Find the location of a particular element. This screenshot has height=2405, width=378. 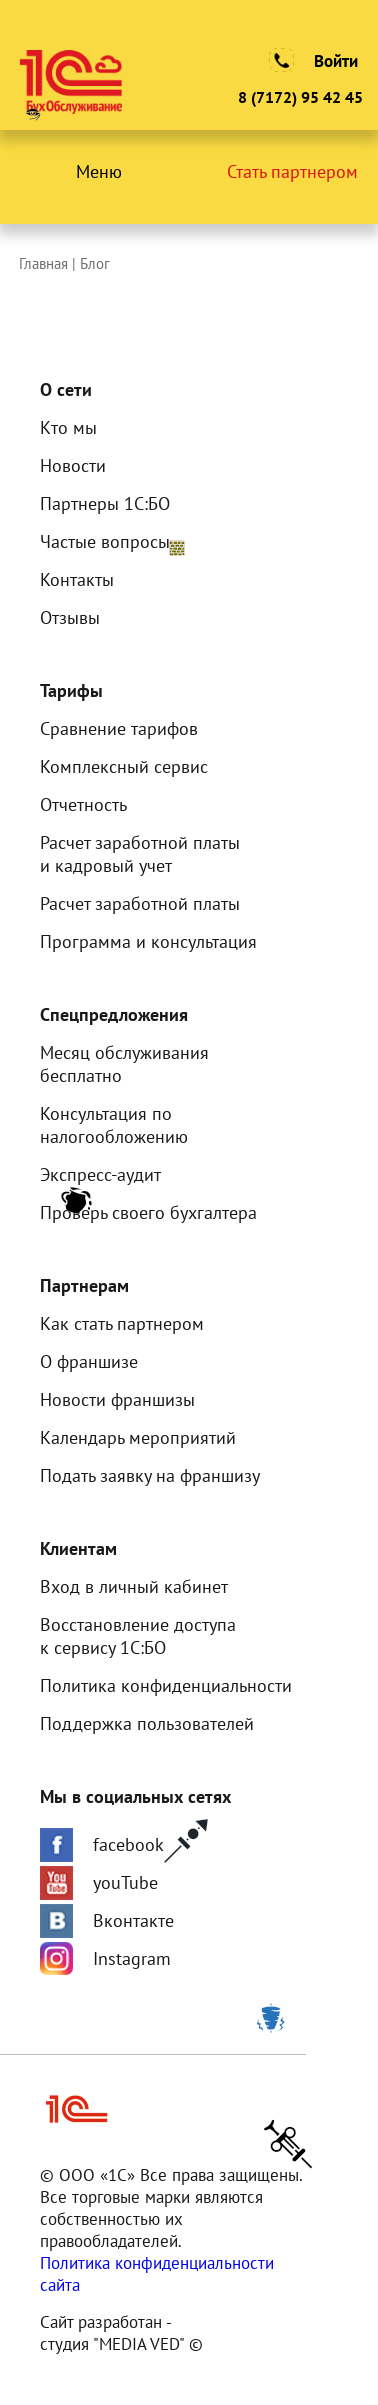

build or place a stone wall in-game is located at coordinates (177, 548).